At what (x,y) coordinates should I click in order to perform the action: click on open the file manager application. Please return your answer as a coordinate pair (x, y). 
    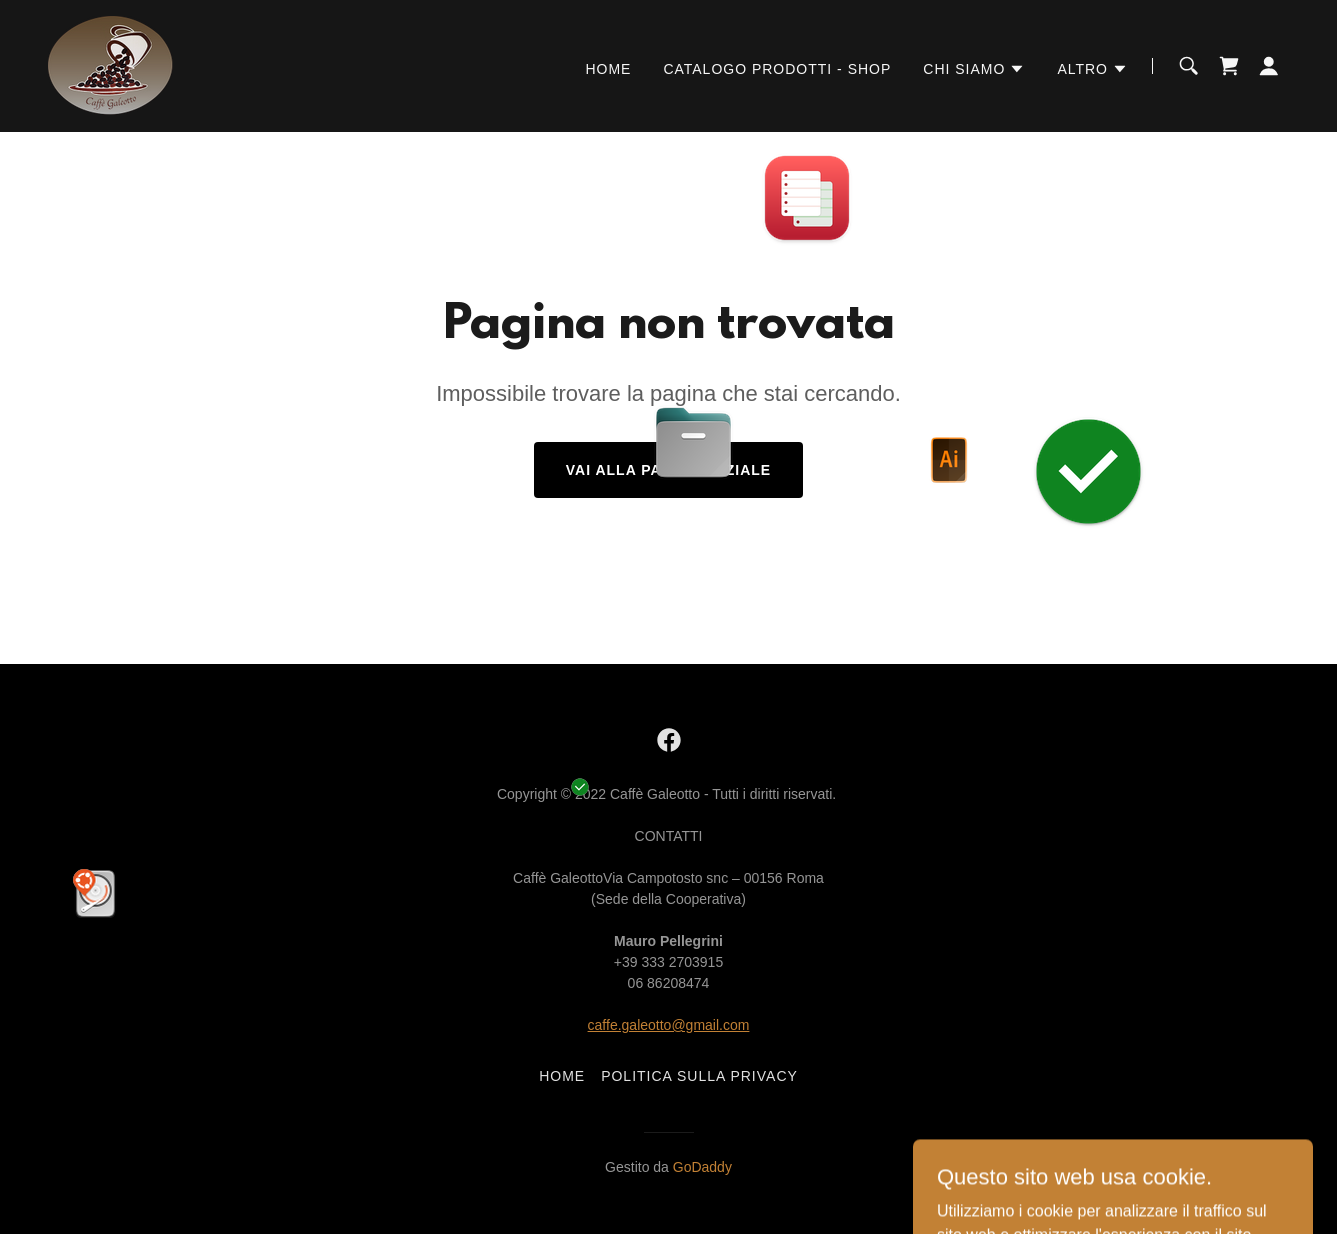
    Looking at the image, I should click on (693, 442).